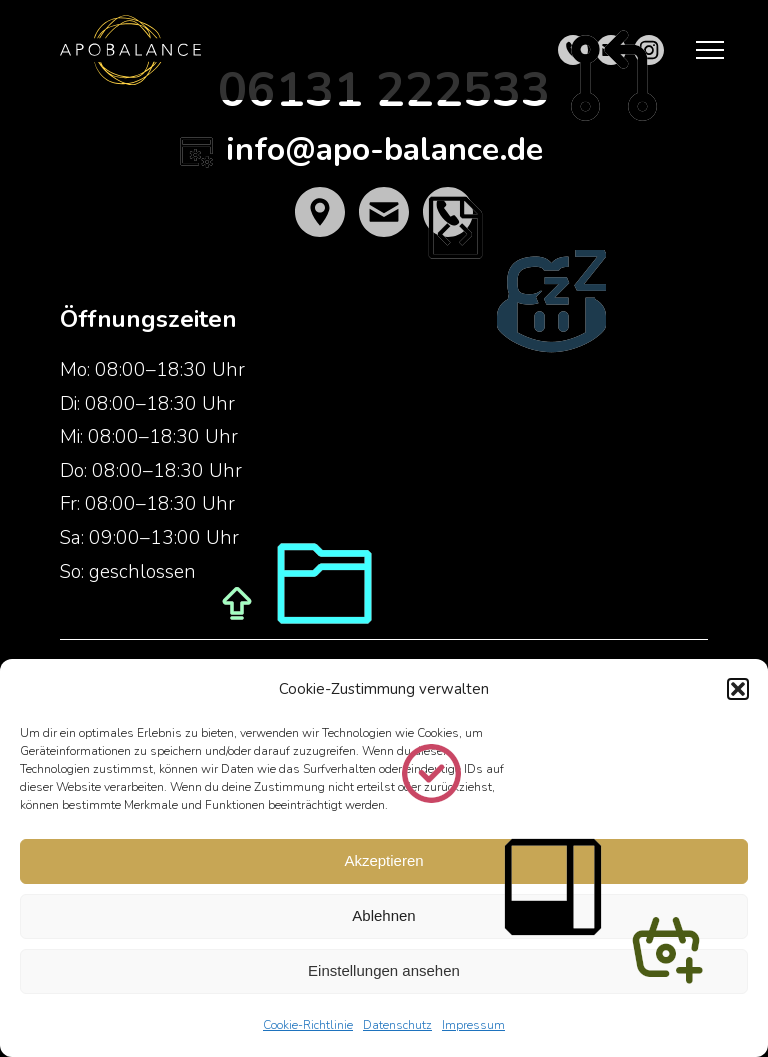 The height and width of the screenshot is (1057, 768). I want to click on indicates a closed or resolved issue, so click(431, 773).